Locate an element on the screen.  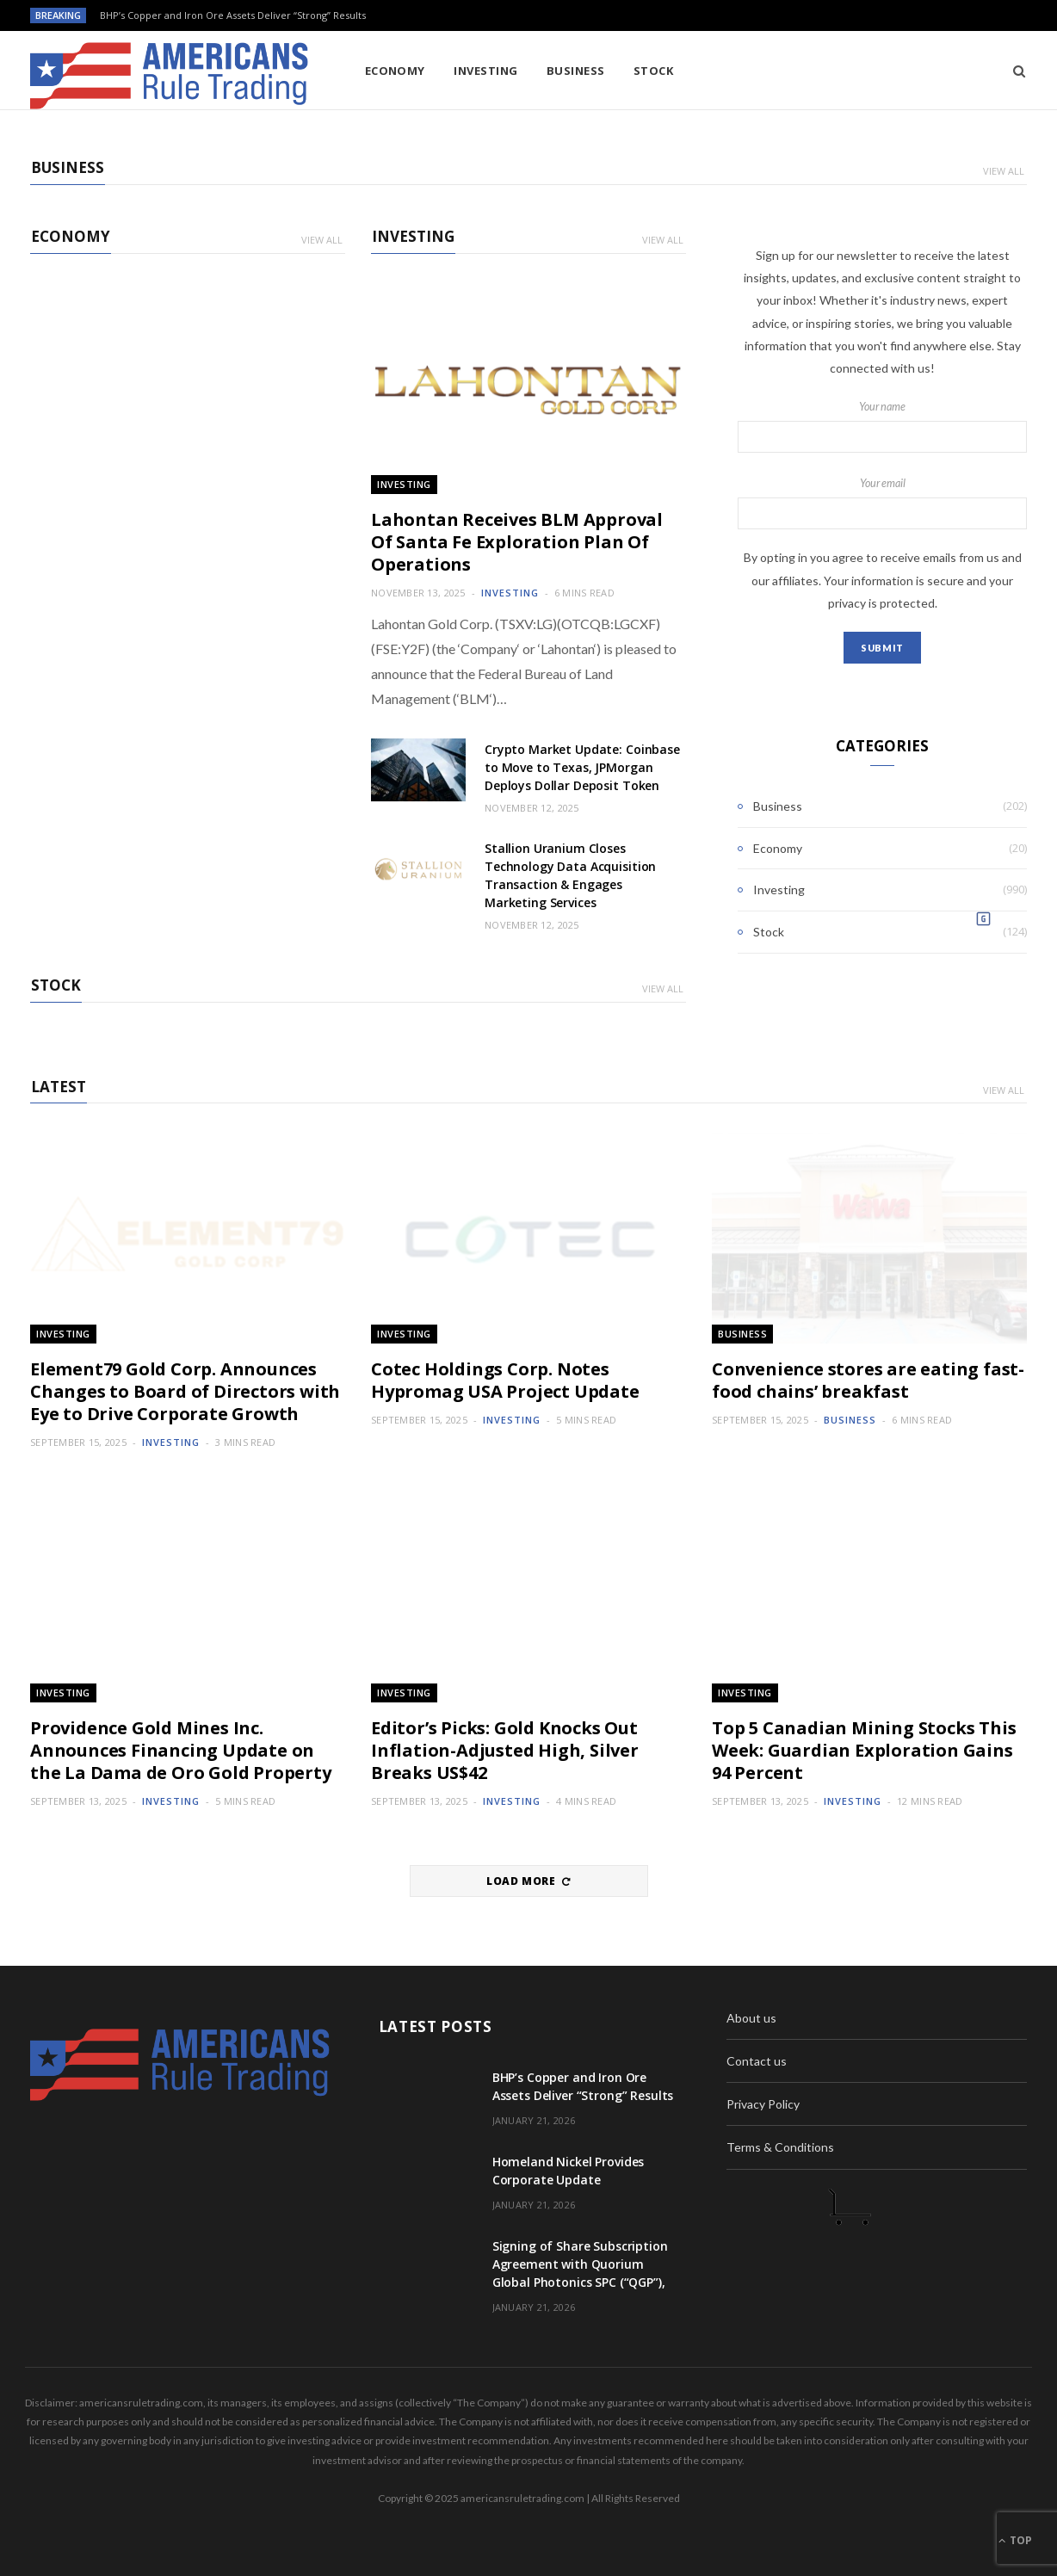
view shopping cart is located at coordinates (849, 2204).